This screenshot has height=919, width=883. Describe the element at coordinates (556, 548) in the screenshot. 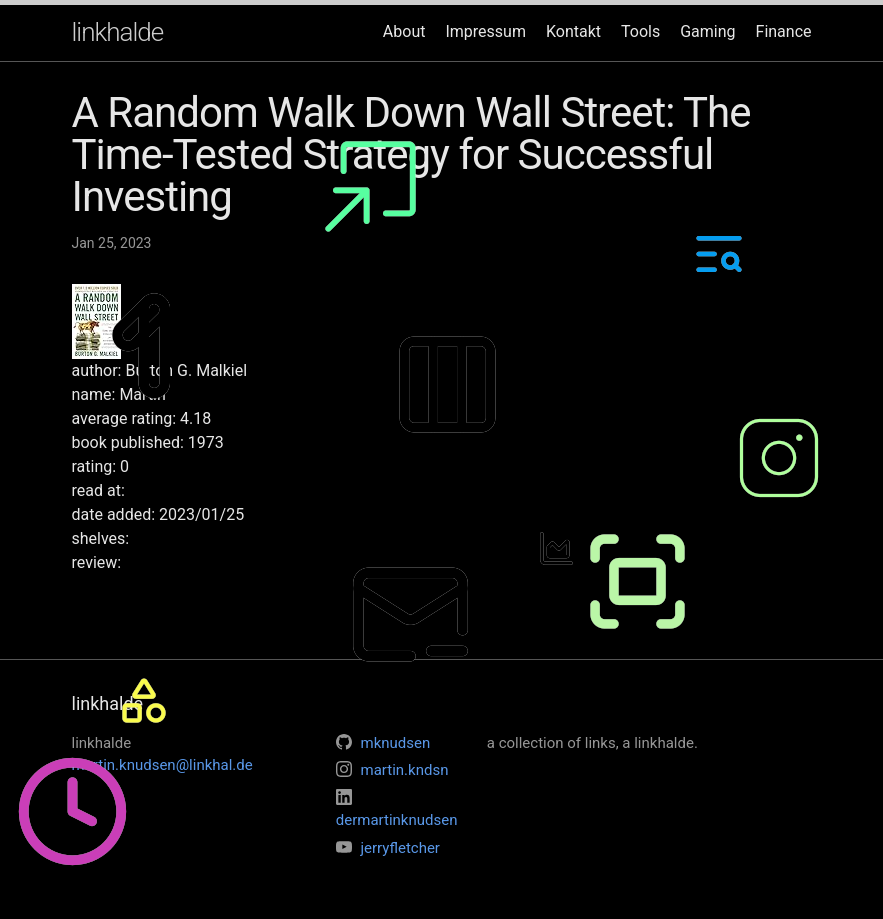

I see `view area chart analytics` at that location.